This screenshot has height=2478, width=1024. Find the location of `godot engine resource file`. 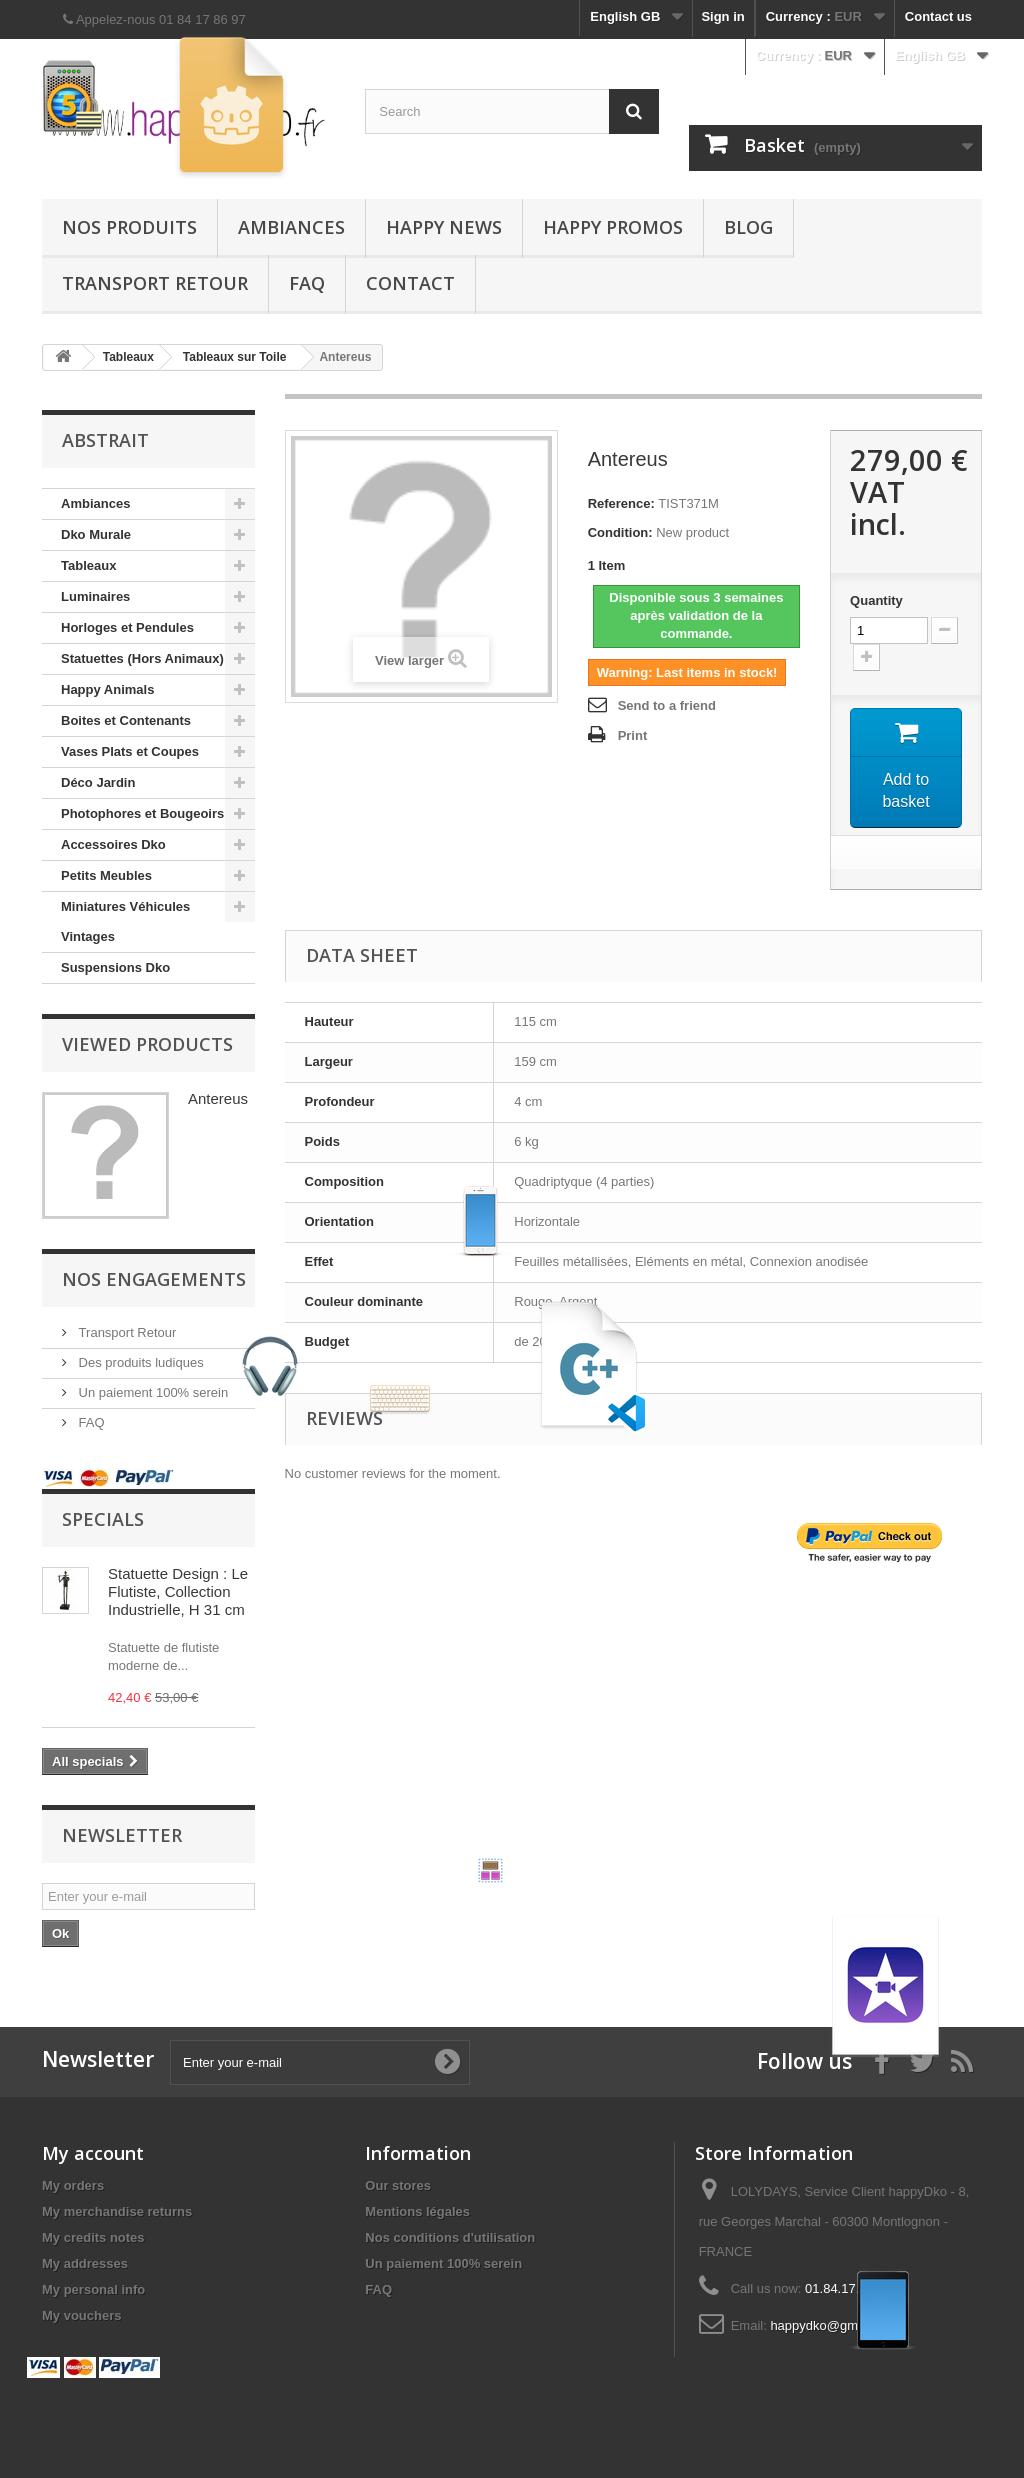

godot engine resource file is located at coordinates (231, 107).